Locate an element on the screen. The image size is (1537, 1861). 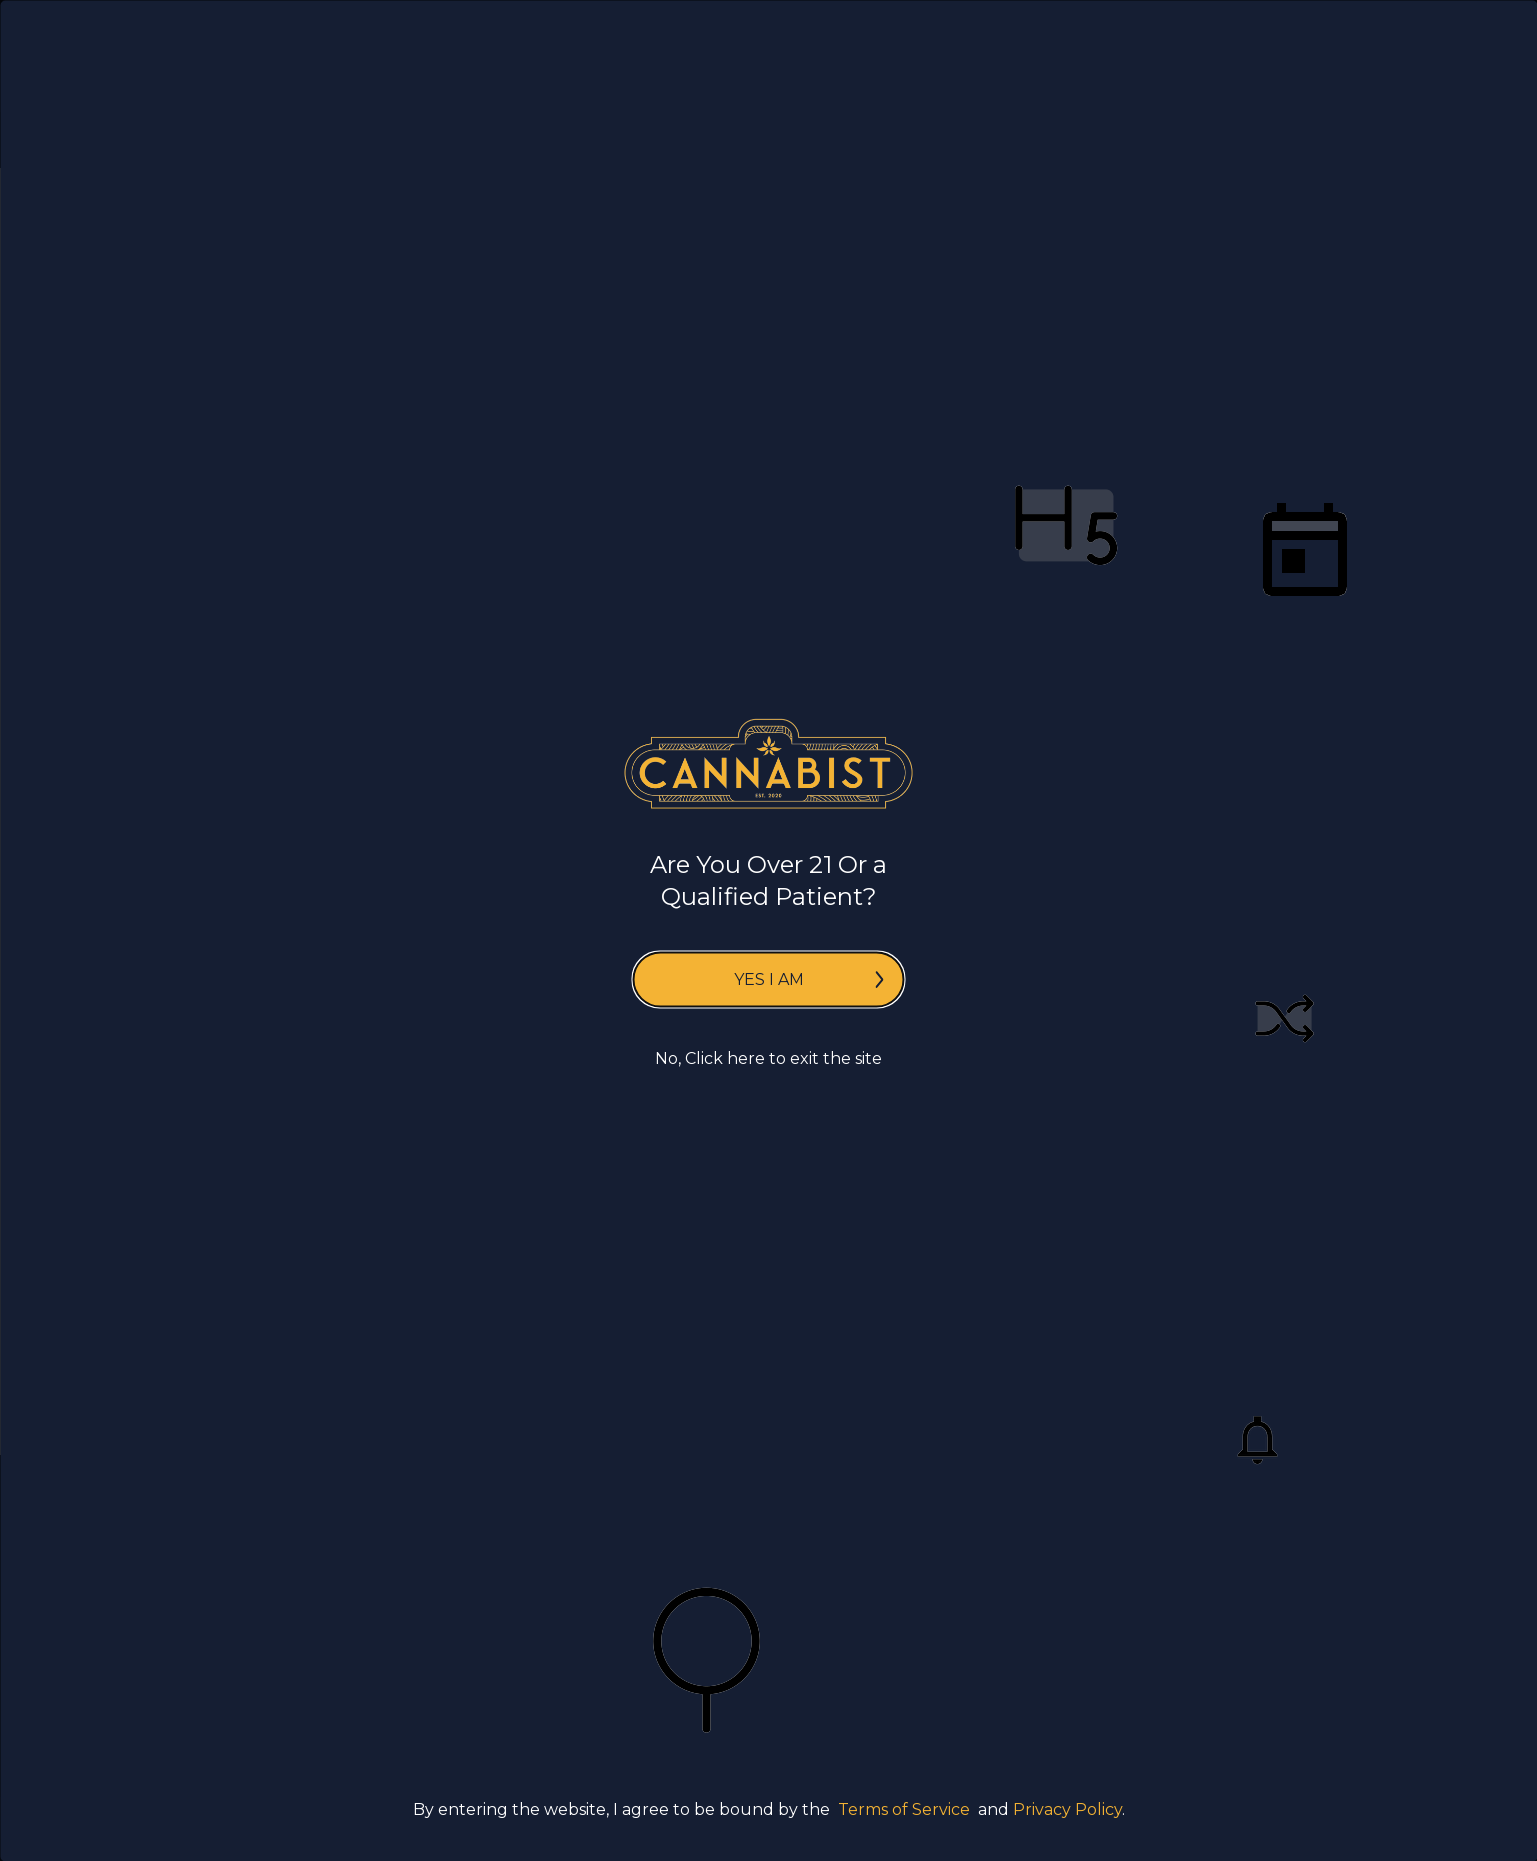
select neuter or non-binary gender option is located at coordinates (706, 1657).